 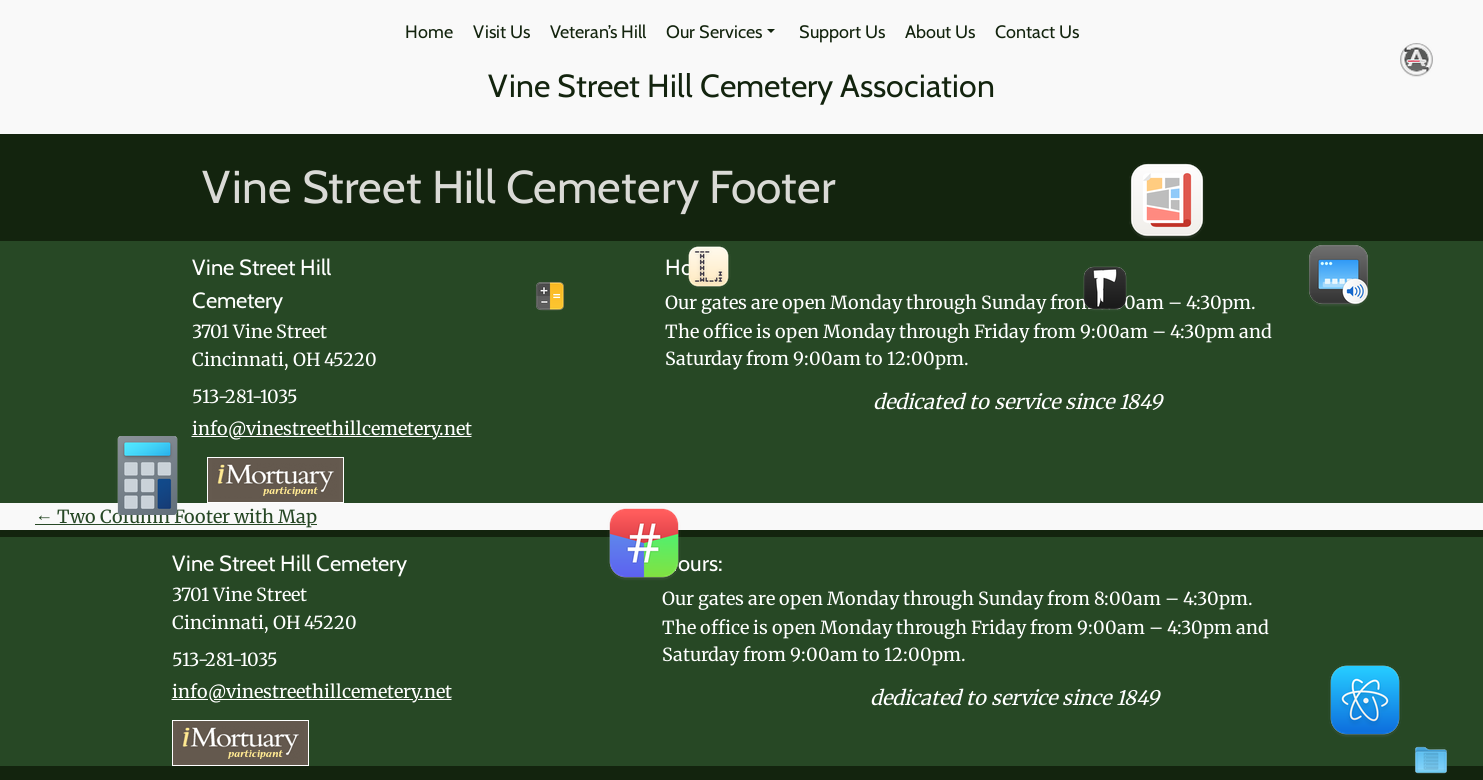 What do you see at coordinates (644, 543) in the screenshot?
I see `open gtkhash checksum verification tool` at bounding box center [644, 543].